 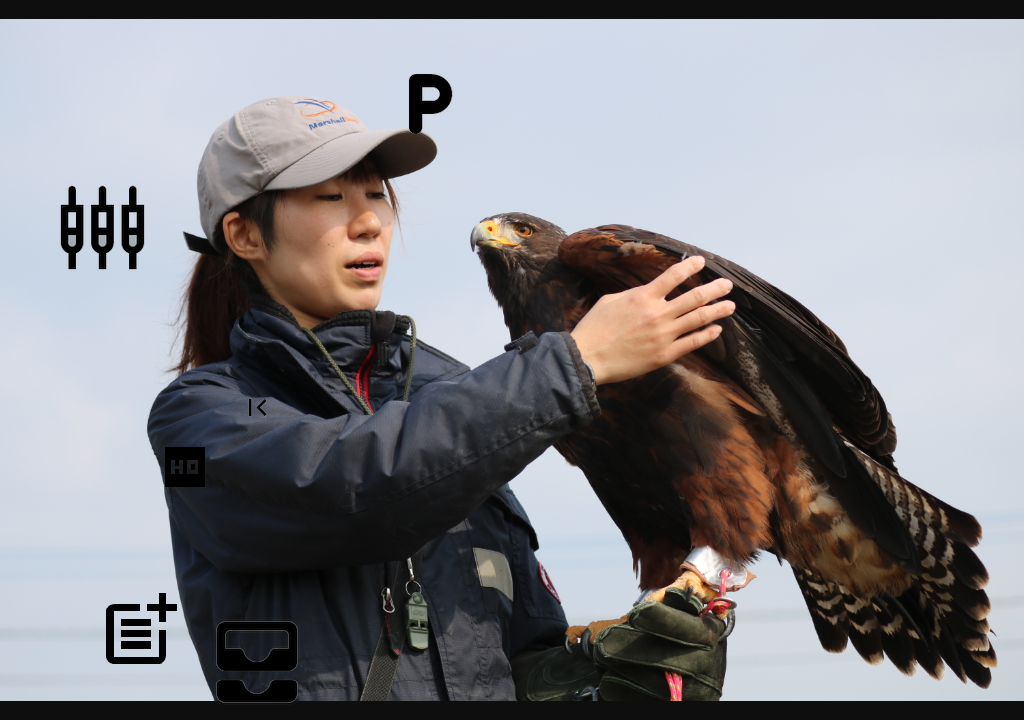 I want to click on indicates high definition video quality is available, so click(x=185, y=467).